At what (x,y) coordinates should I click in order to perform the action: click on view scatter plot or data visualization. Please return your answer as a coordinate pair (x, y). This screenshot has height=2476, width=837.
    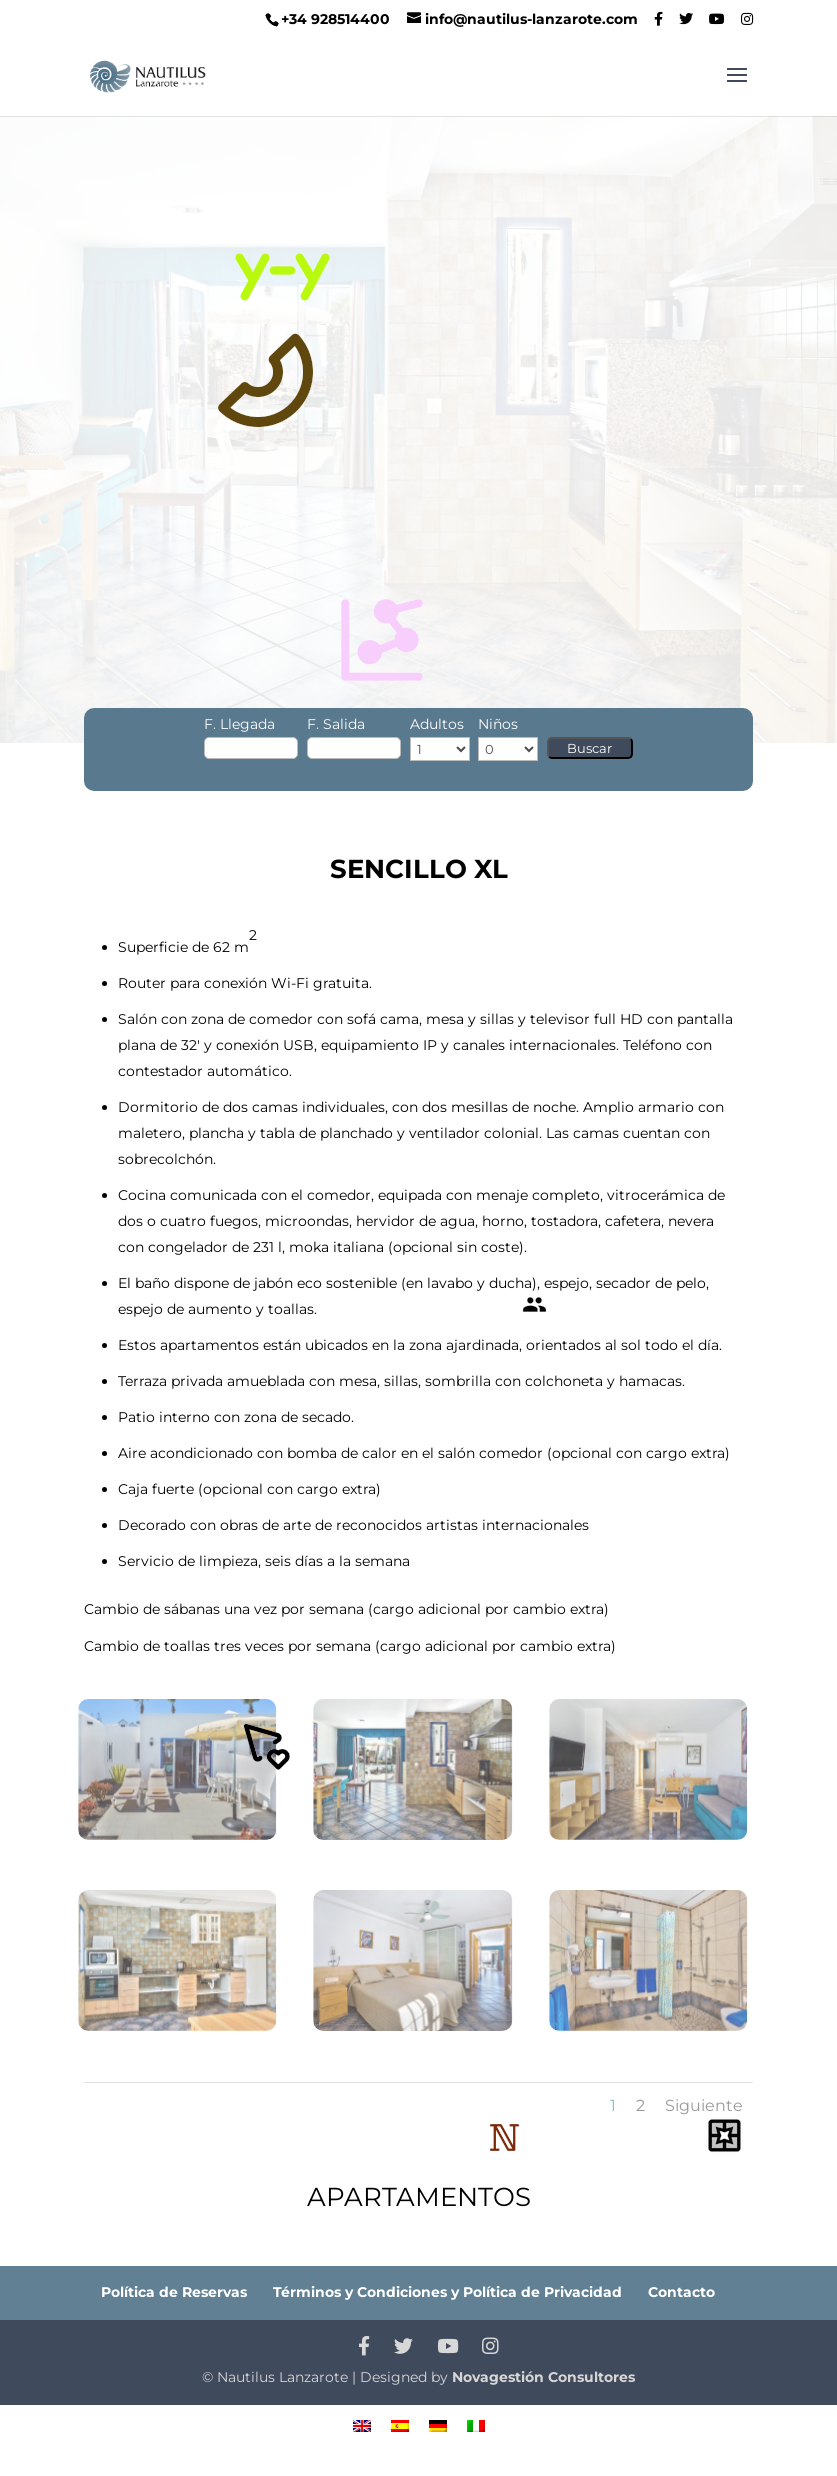
    Looking at the image, I should click on (382, 640).